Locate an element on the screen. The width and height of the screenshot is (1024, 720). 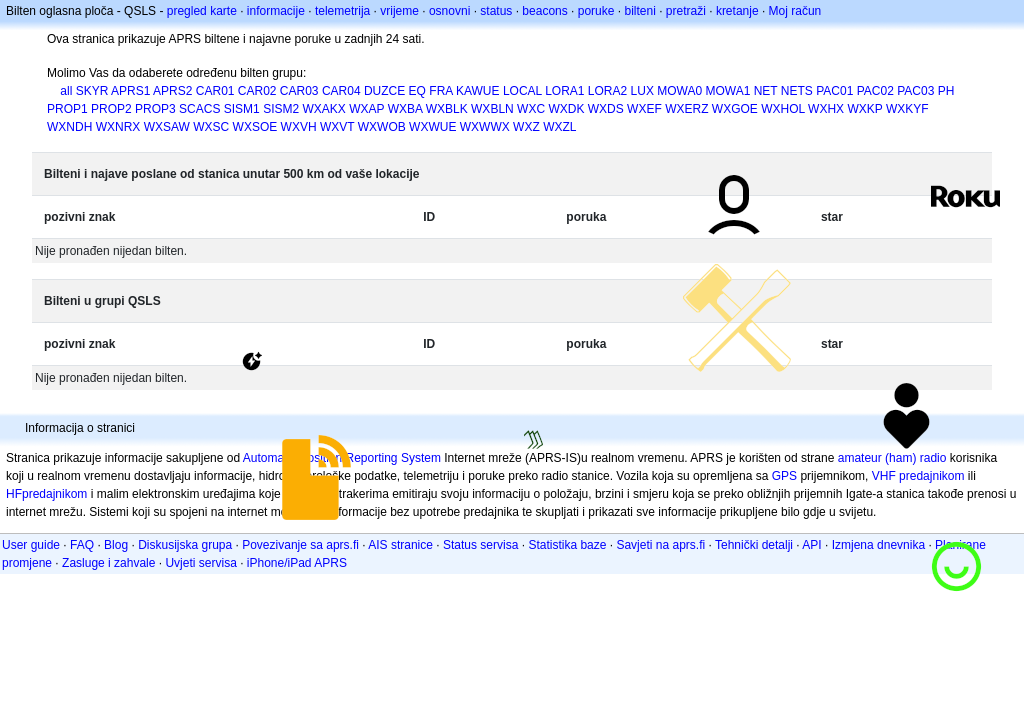
open wikibooks website or app is located at coordinates (533, 439).